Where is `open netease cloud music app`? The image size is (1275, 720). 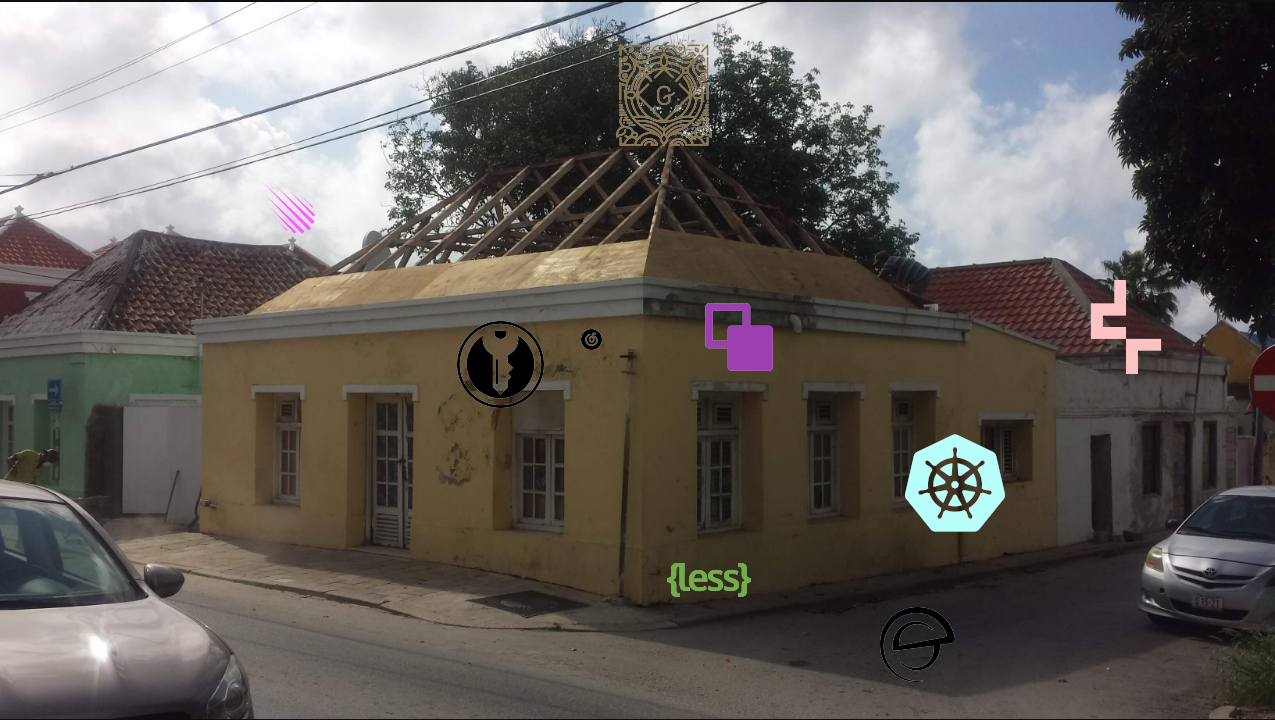
open netease cloud music app is located at coordinates (591, 339).